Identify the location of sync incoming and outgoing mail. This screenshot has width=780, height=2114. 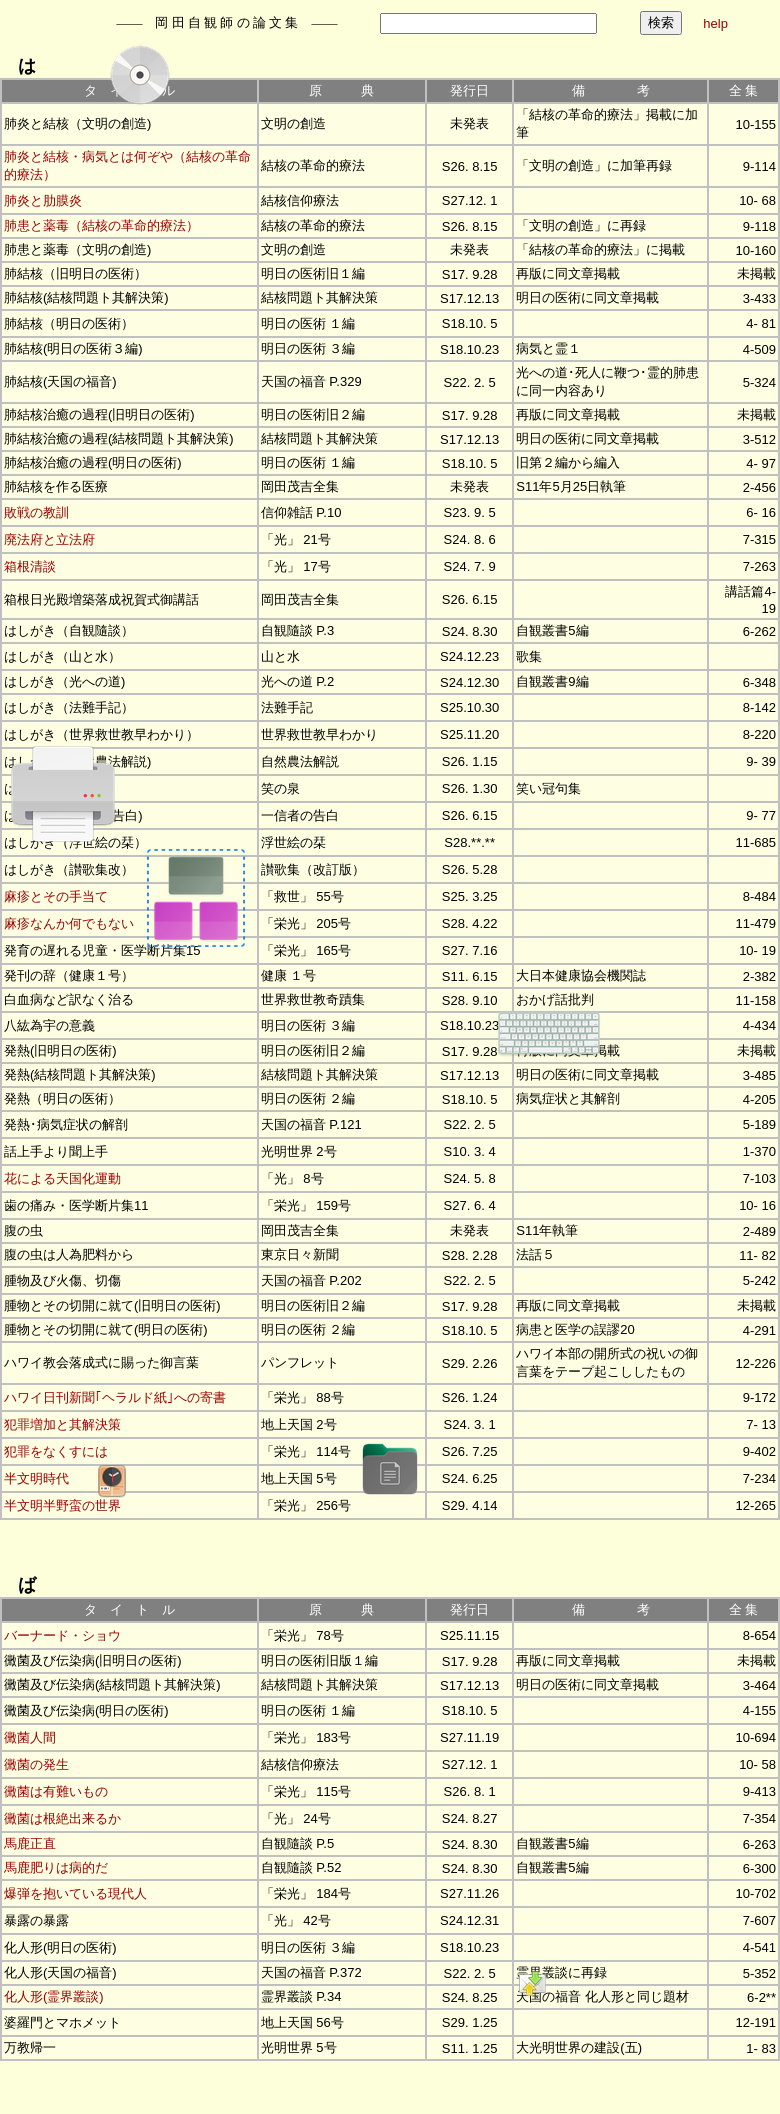
(532, 1985).